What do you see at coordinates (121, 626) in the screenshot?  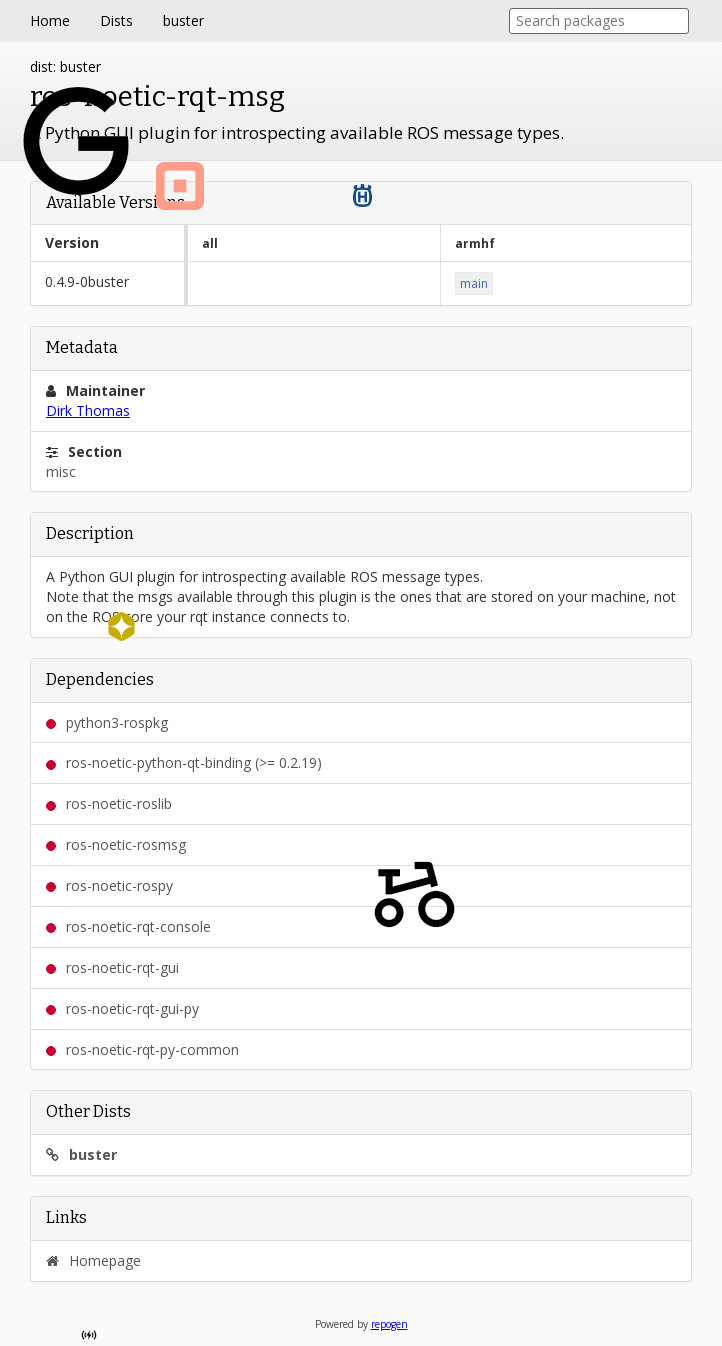 I see `andela company logo` at bounding box center [121, 626].